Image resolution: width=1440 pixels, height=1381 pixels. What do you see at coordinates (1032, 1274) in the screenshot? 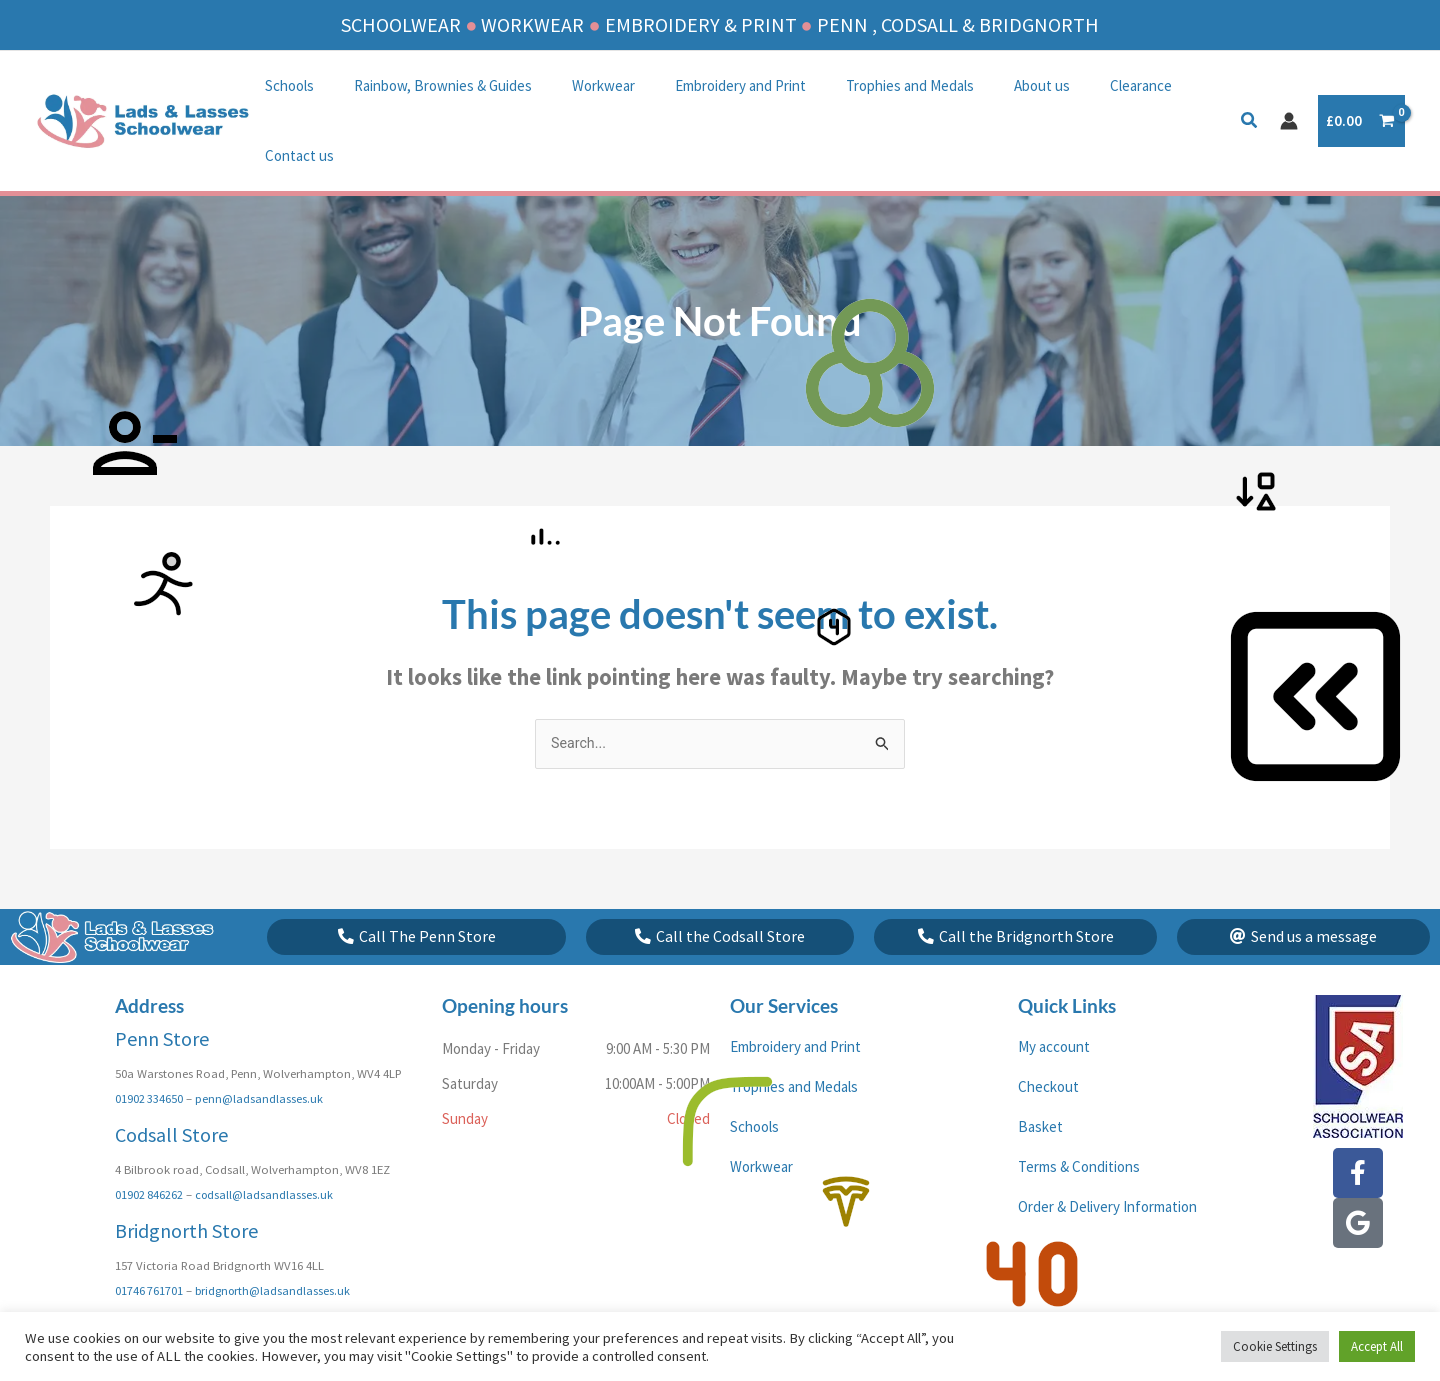
I see `indicates 40 items or notifications` at bounding box center [1032, 1274].